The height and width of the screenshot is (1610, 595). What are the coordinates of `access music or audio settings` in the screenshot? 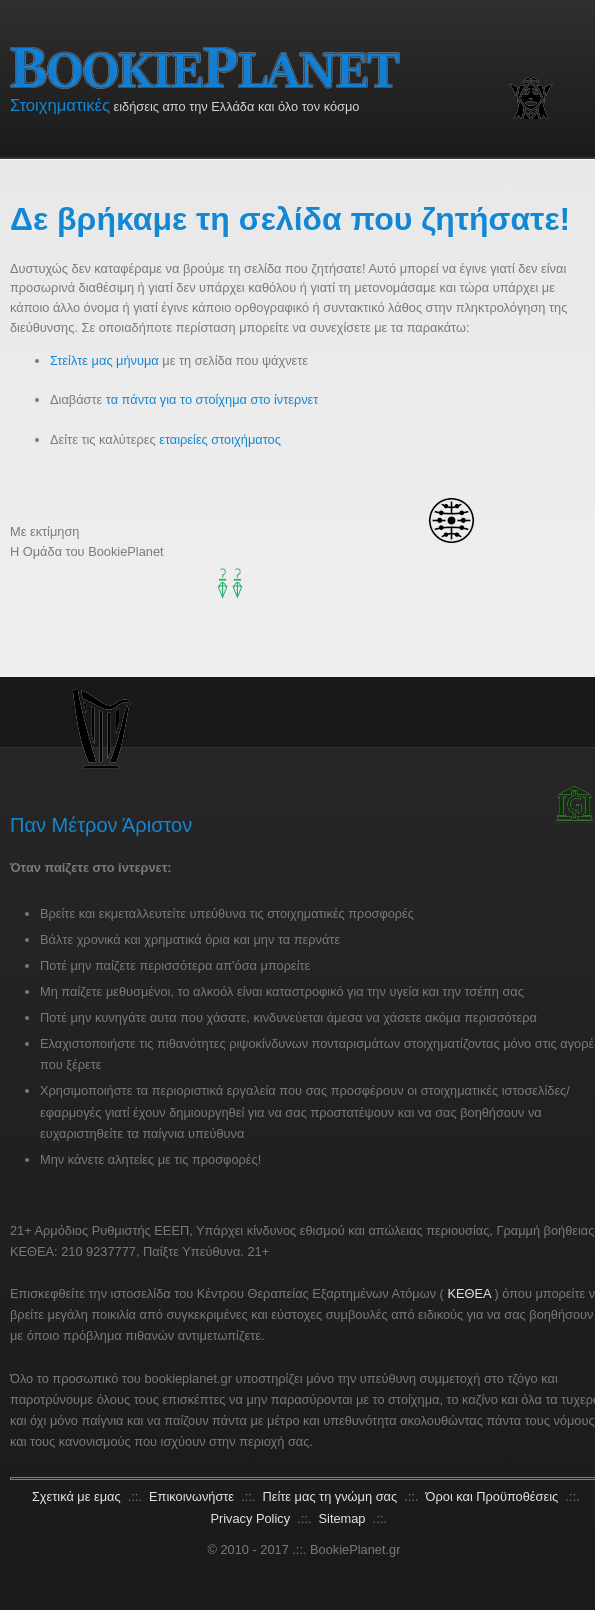 It's located at (101, 728).